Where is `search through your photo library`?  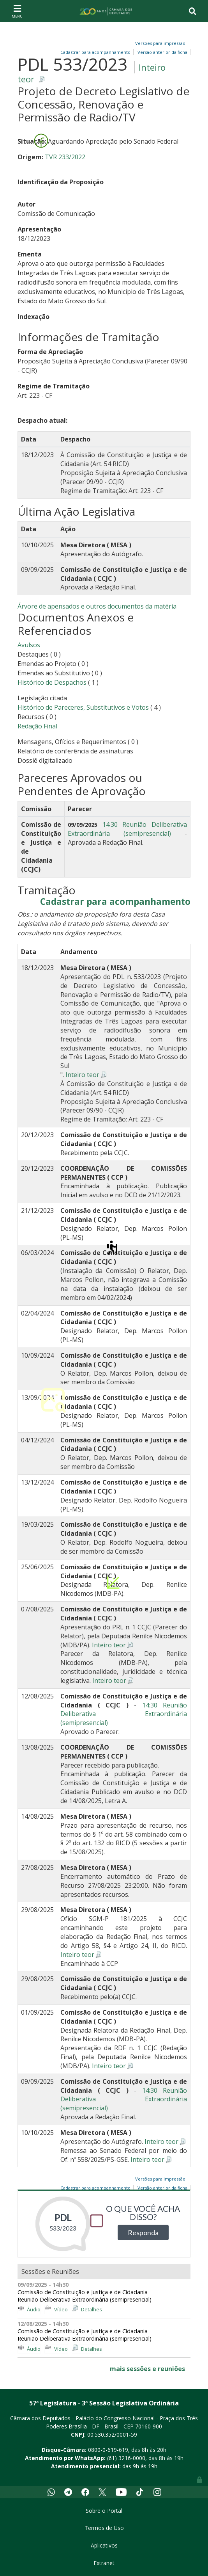 search through your photo library is located at coordinates (53, 1400).